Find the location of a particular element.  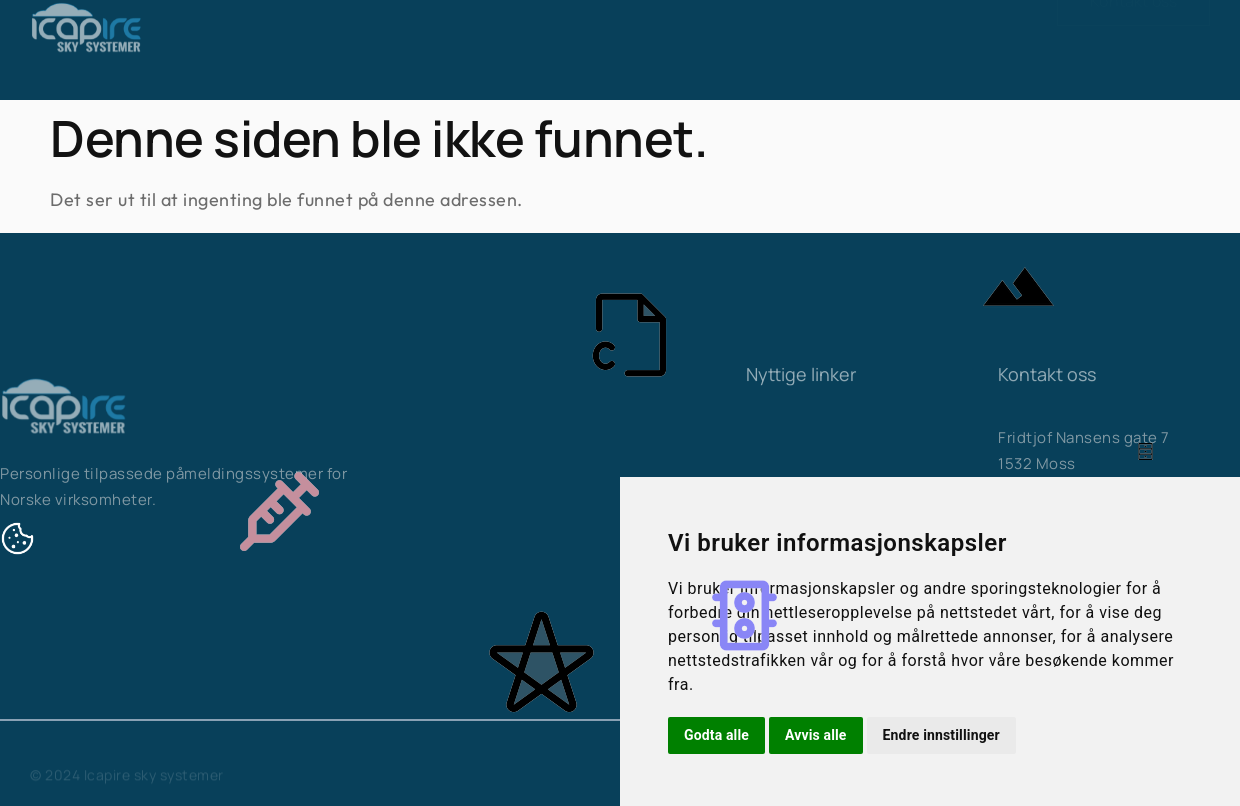

a C programming language source file is located at coordinates (631, 335).